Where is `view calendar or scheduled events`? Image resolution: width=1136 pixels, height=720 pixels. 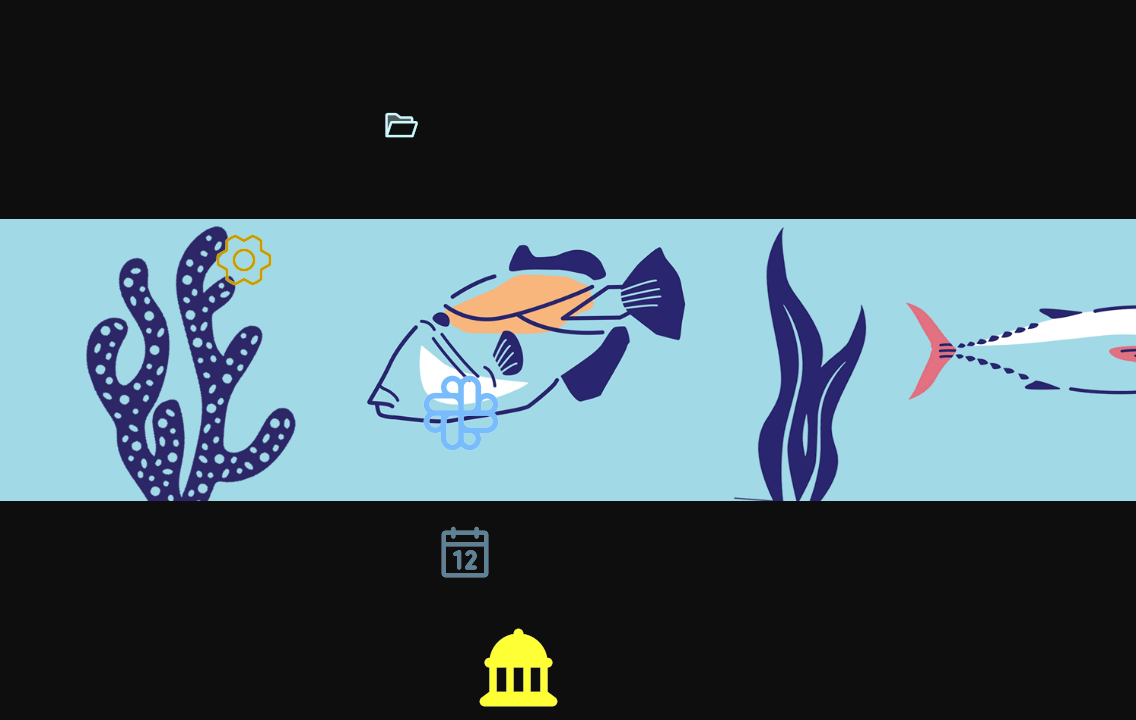 view calendar or scheduled events is located at coordinates (465, 554).